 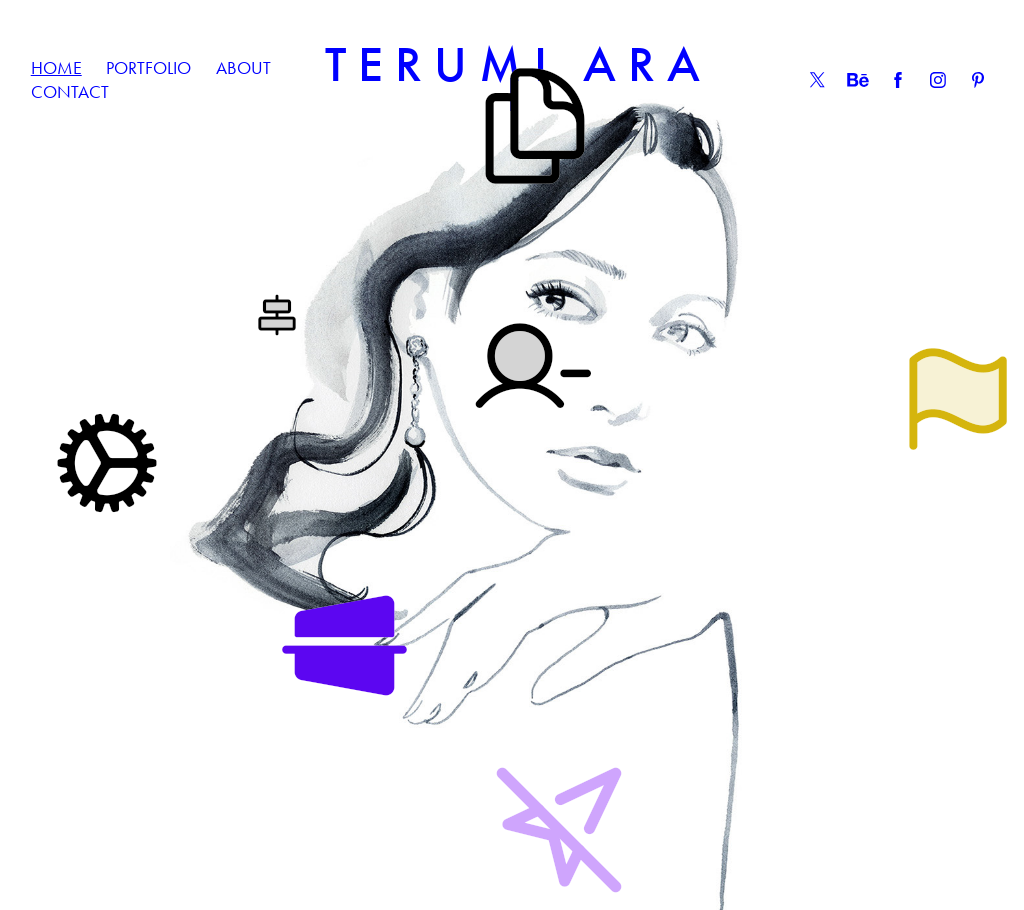 I want to click on copy to clipboard, so click(x=535, y=126).